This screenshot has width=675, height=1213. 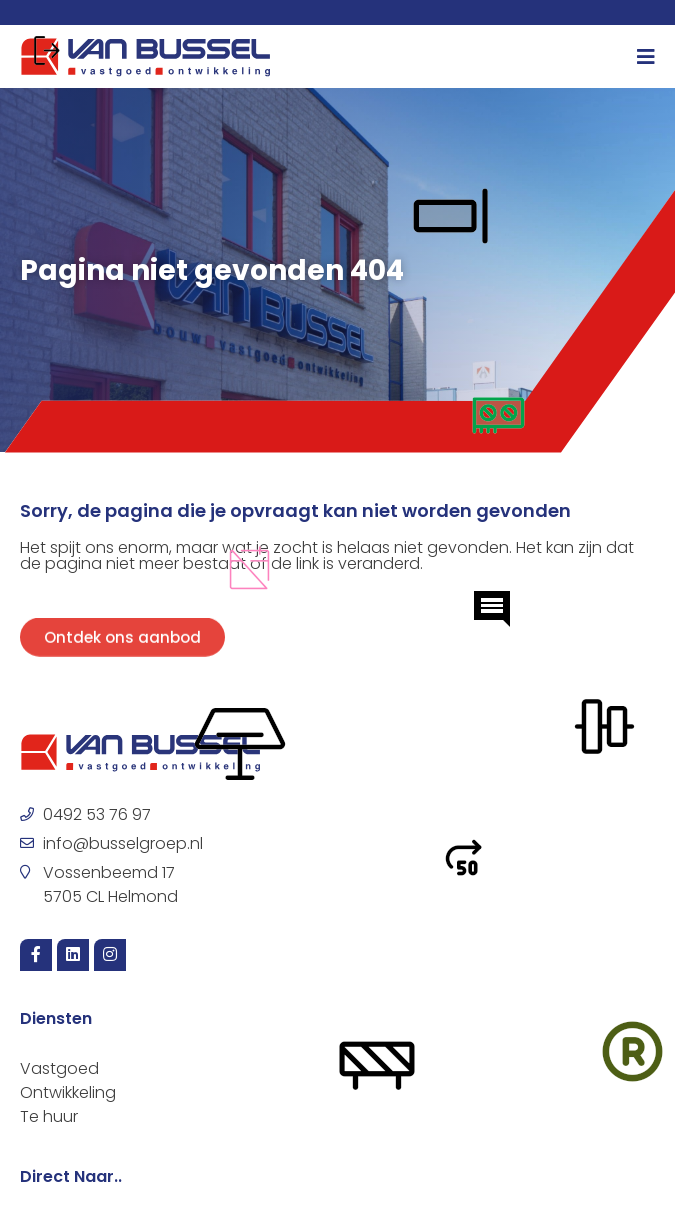 What do you see at coordinates (604, 726) in the screenshot?
I see `align selected objects to vertical center` at bounding box center [604, 726].